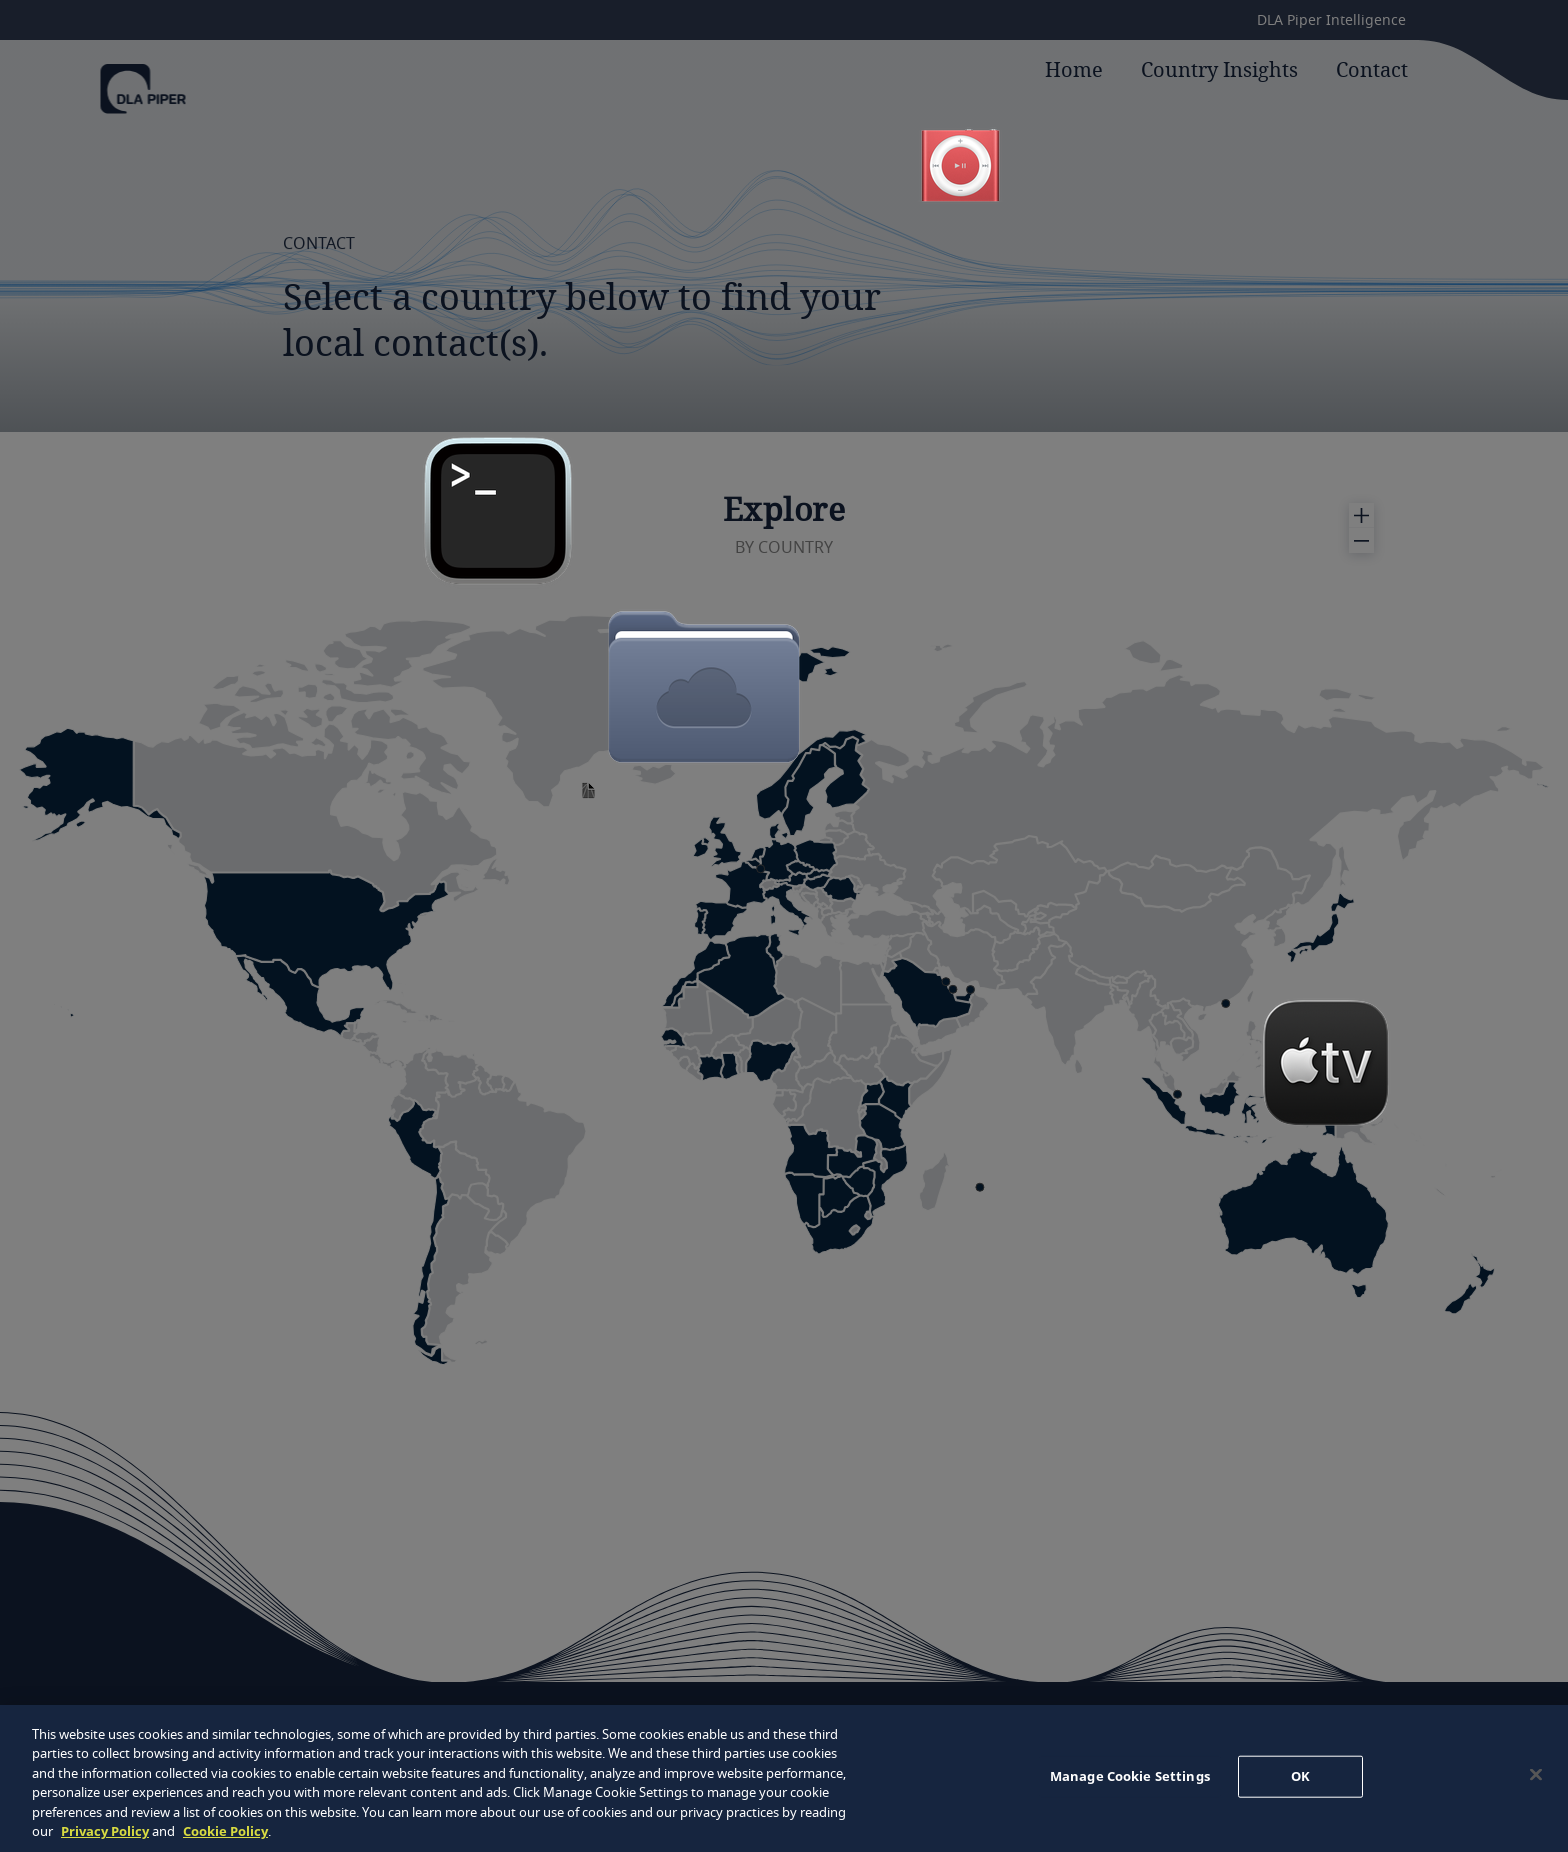 This screenshot has width=1568, height=1852. Describe the element at coordinates (498, 511) in the screenshot. I see `open terminal application` at that location.